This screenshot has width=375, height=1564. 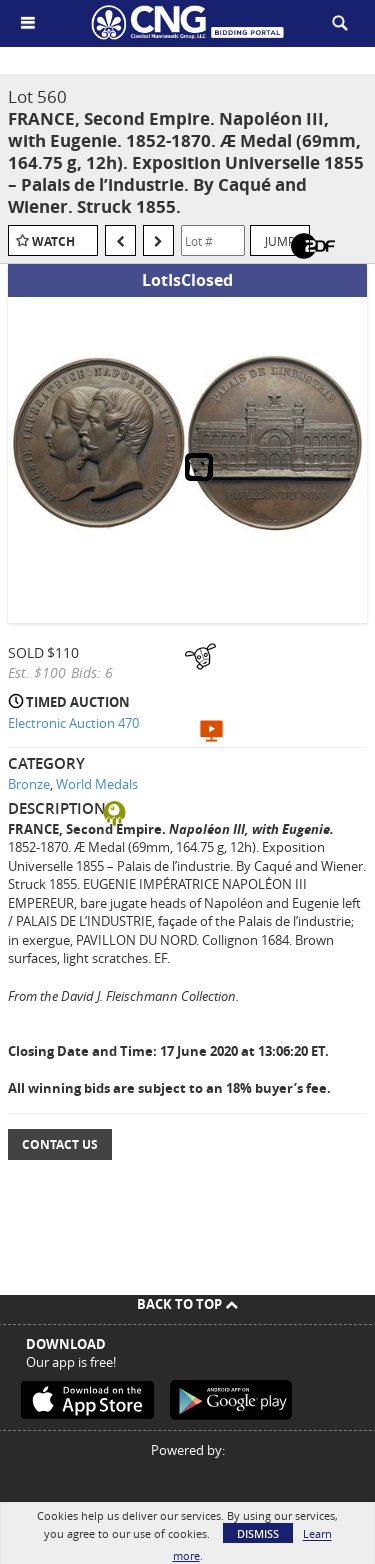 I want to click on ZDF German television network logo, so click(x=313, y=246).